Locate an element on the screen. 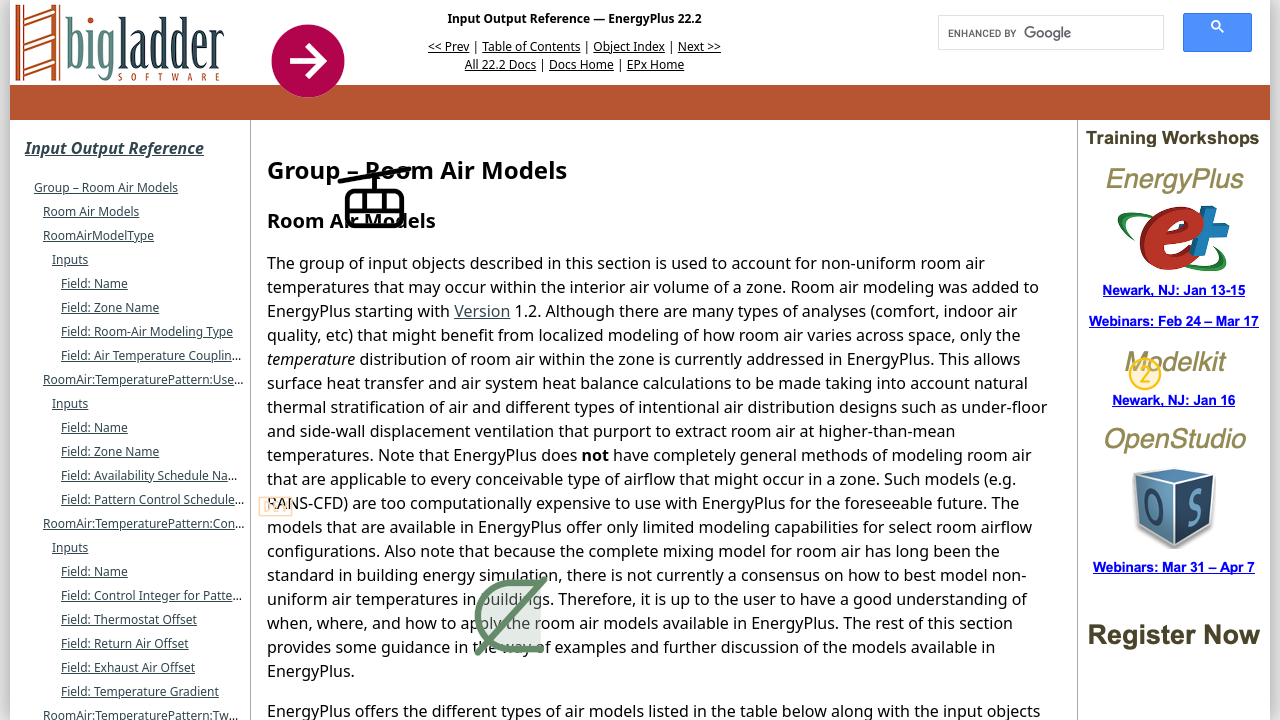 This screenshot has width=1280, height=720. proceed to the next step is located at coordinates (308, 61).